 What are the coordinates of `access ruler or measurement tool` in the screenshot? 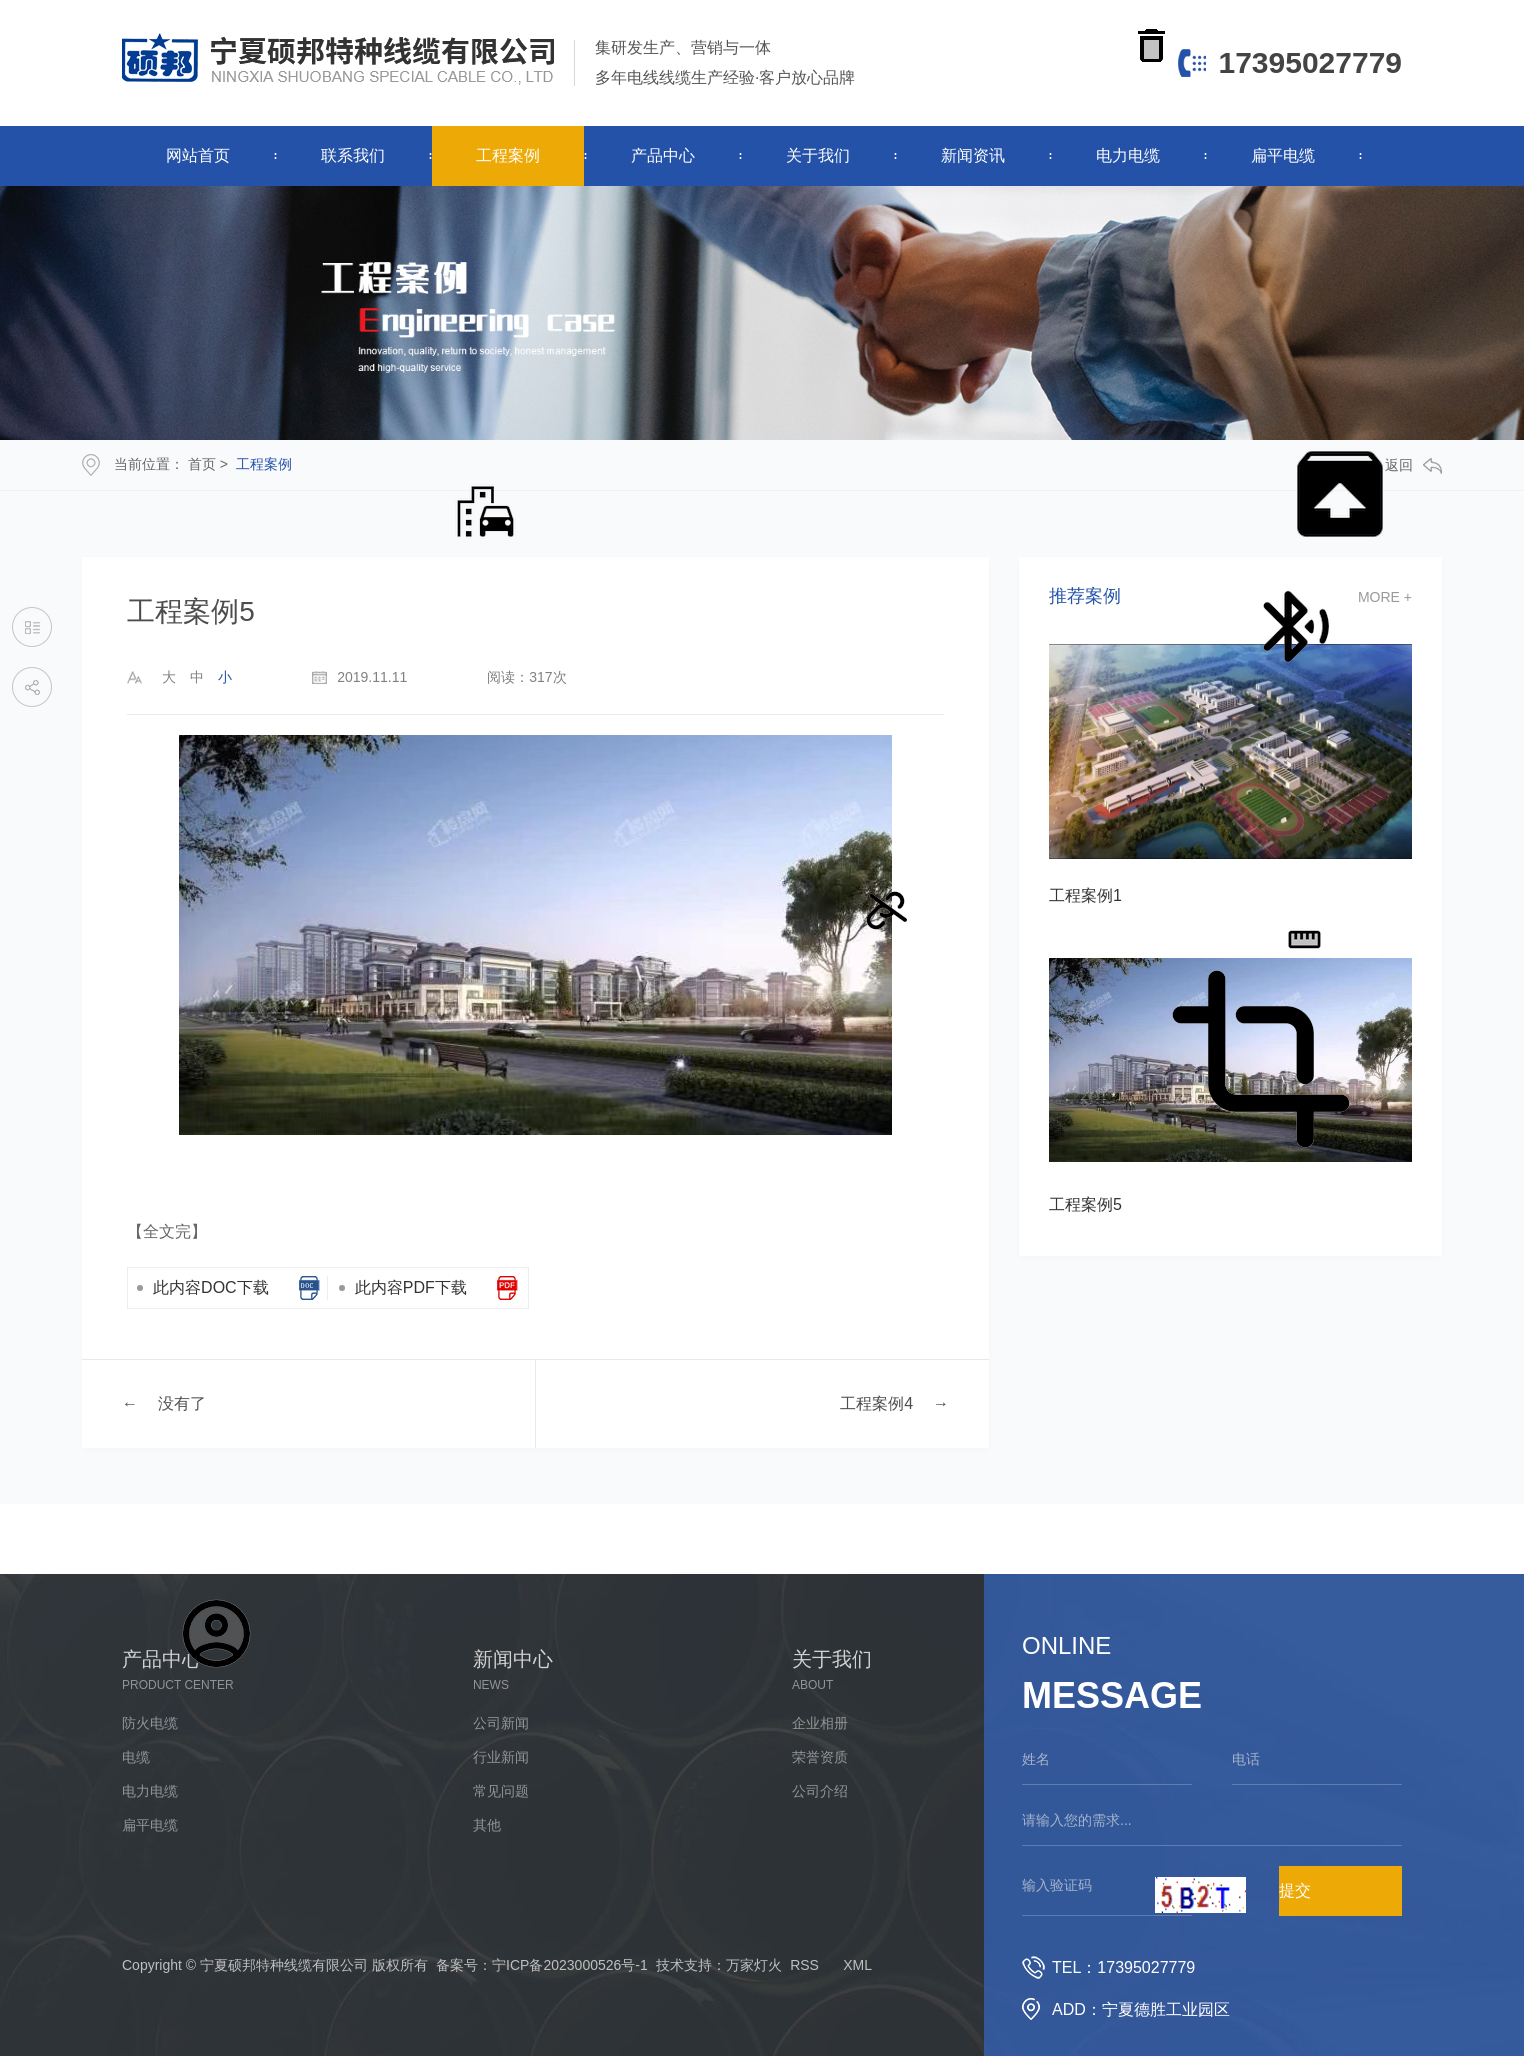 It's located at (1304, 939).